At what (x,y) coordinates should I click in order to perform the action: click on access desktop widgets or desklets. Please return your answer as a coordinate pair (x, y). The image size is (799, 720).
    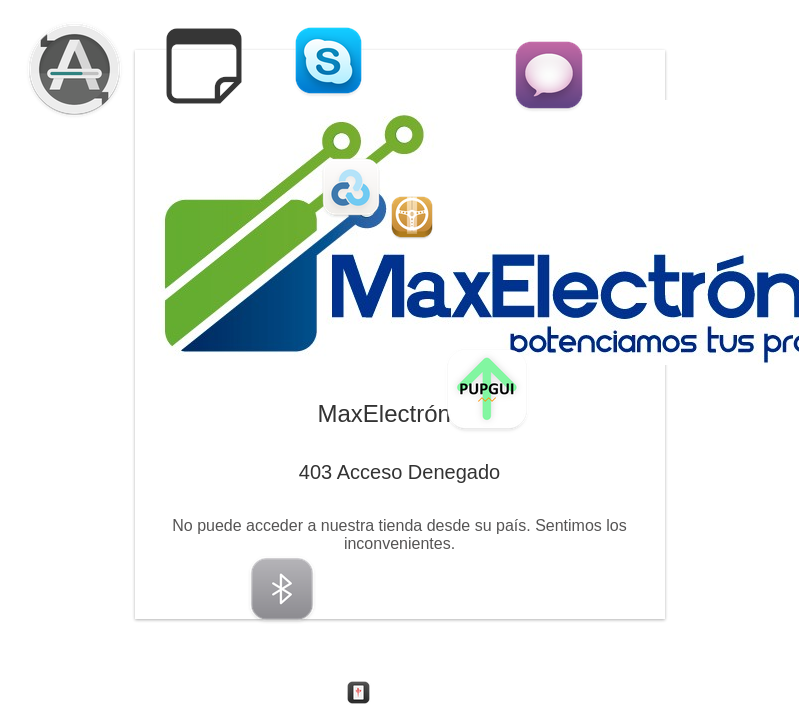
    Looking at the image, I should click on (204, 66).